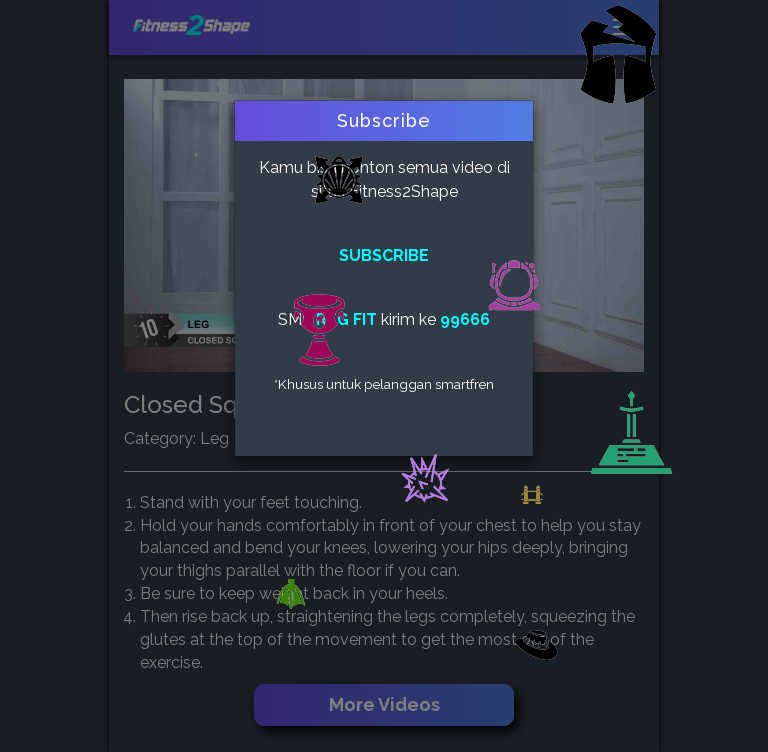  I want to click on access the altar or shrine menu, so click(631, 432).